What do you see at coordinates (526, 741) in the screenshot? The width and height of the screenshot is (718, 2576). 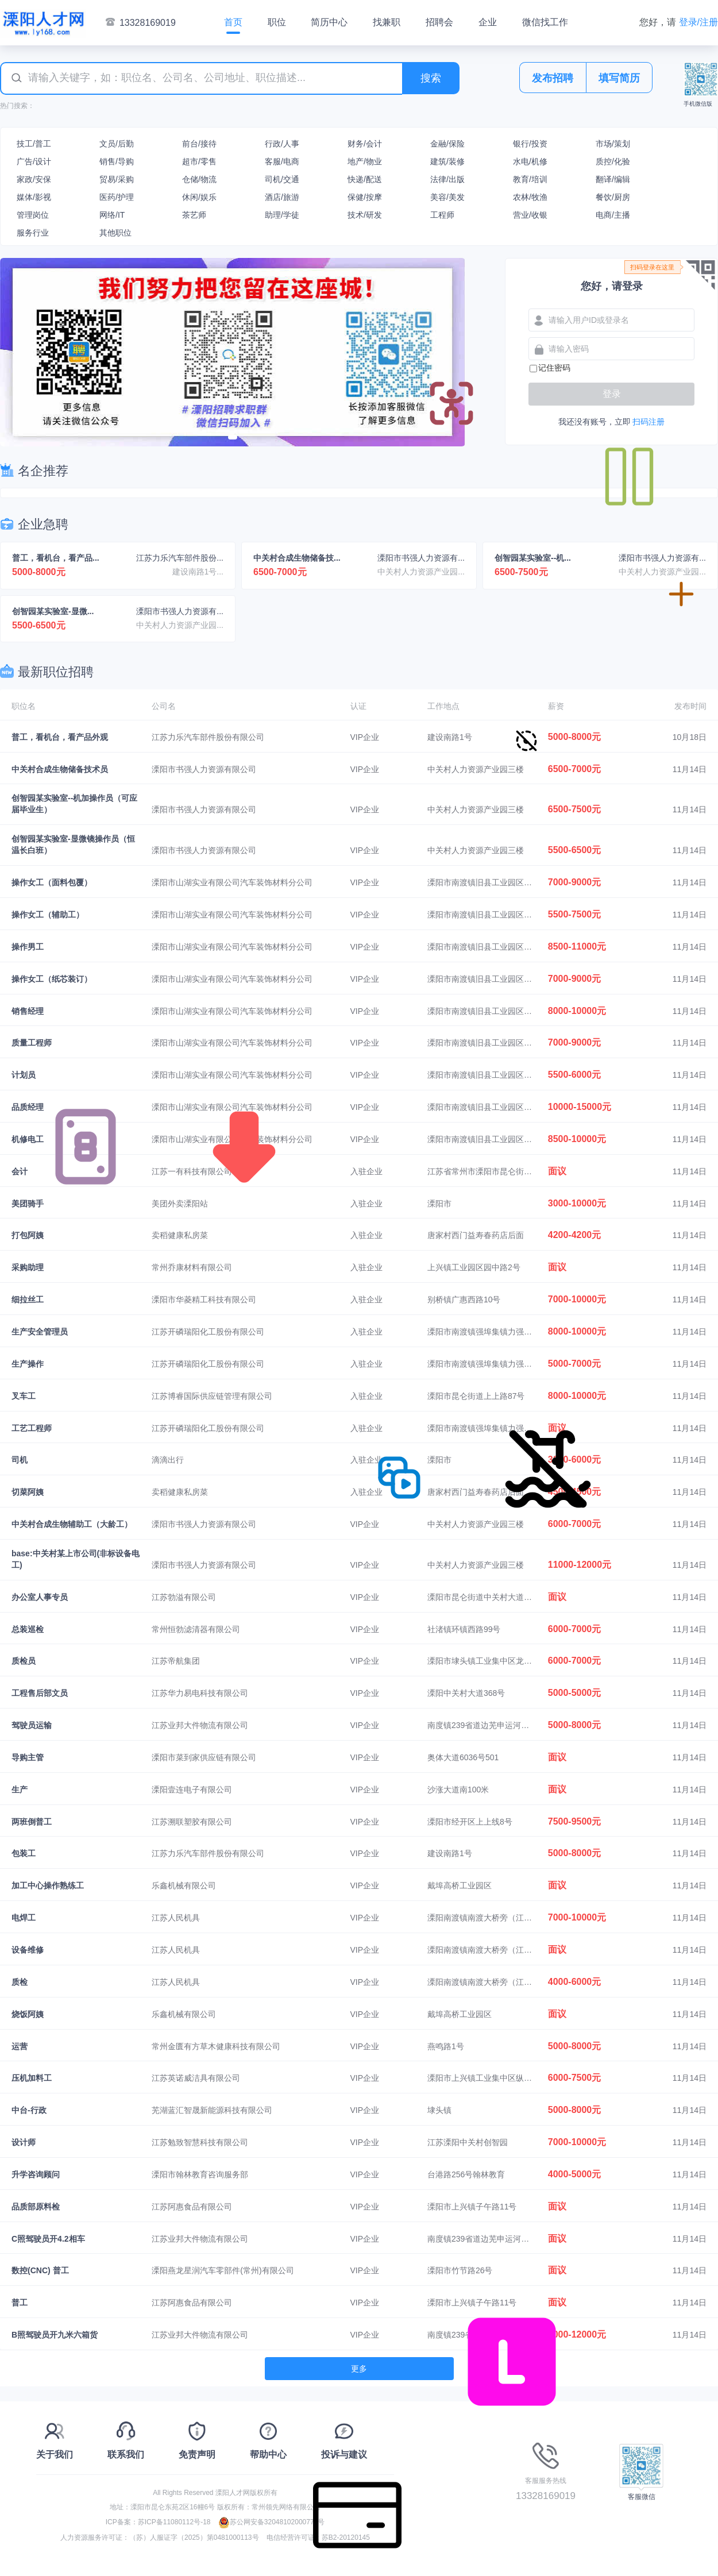 I see `disable tilt-shift effect` at bounding box center [526, 741].